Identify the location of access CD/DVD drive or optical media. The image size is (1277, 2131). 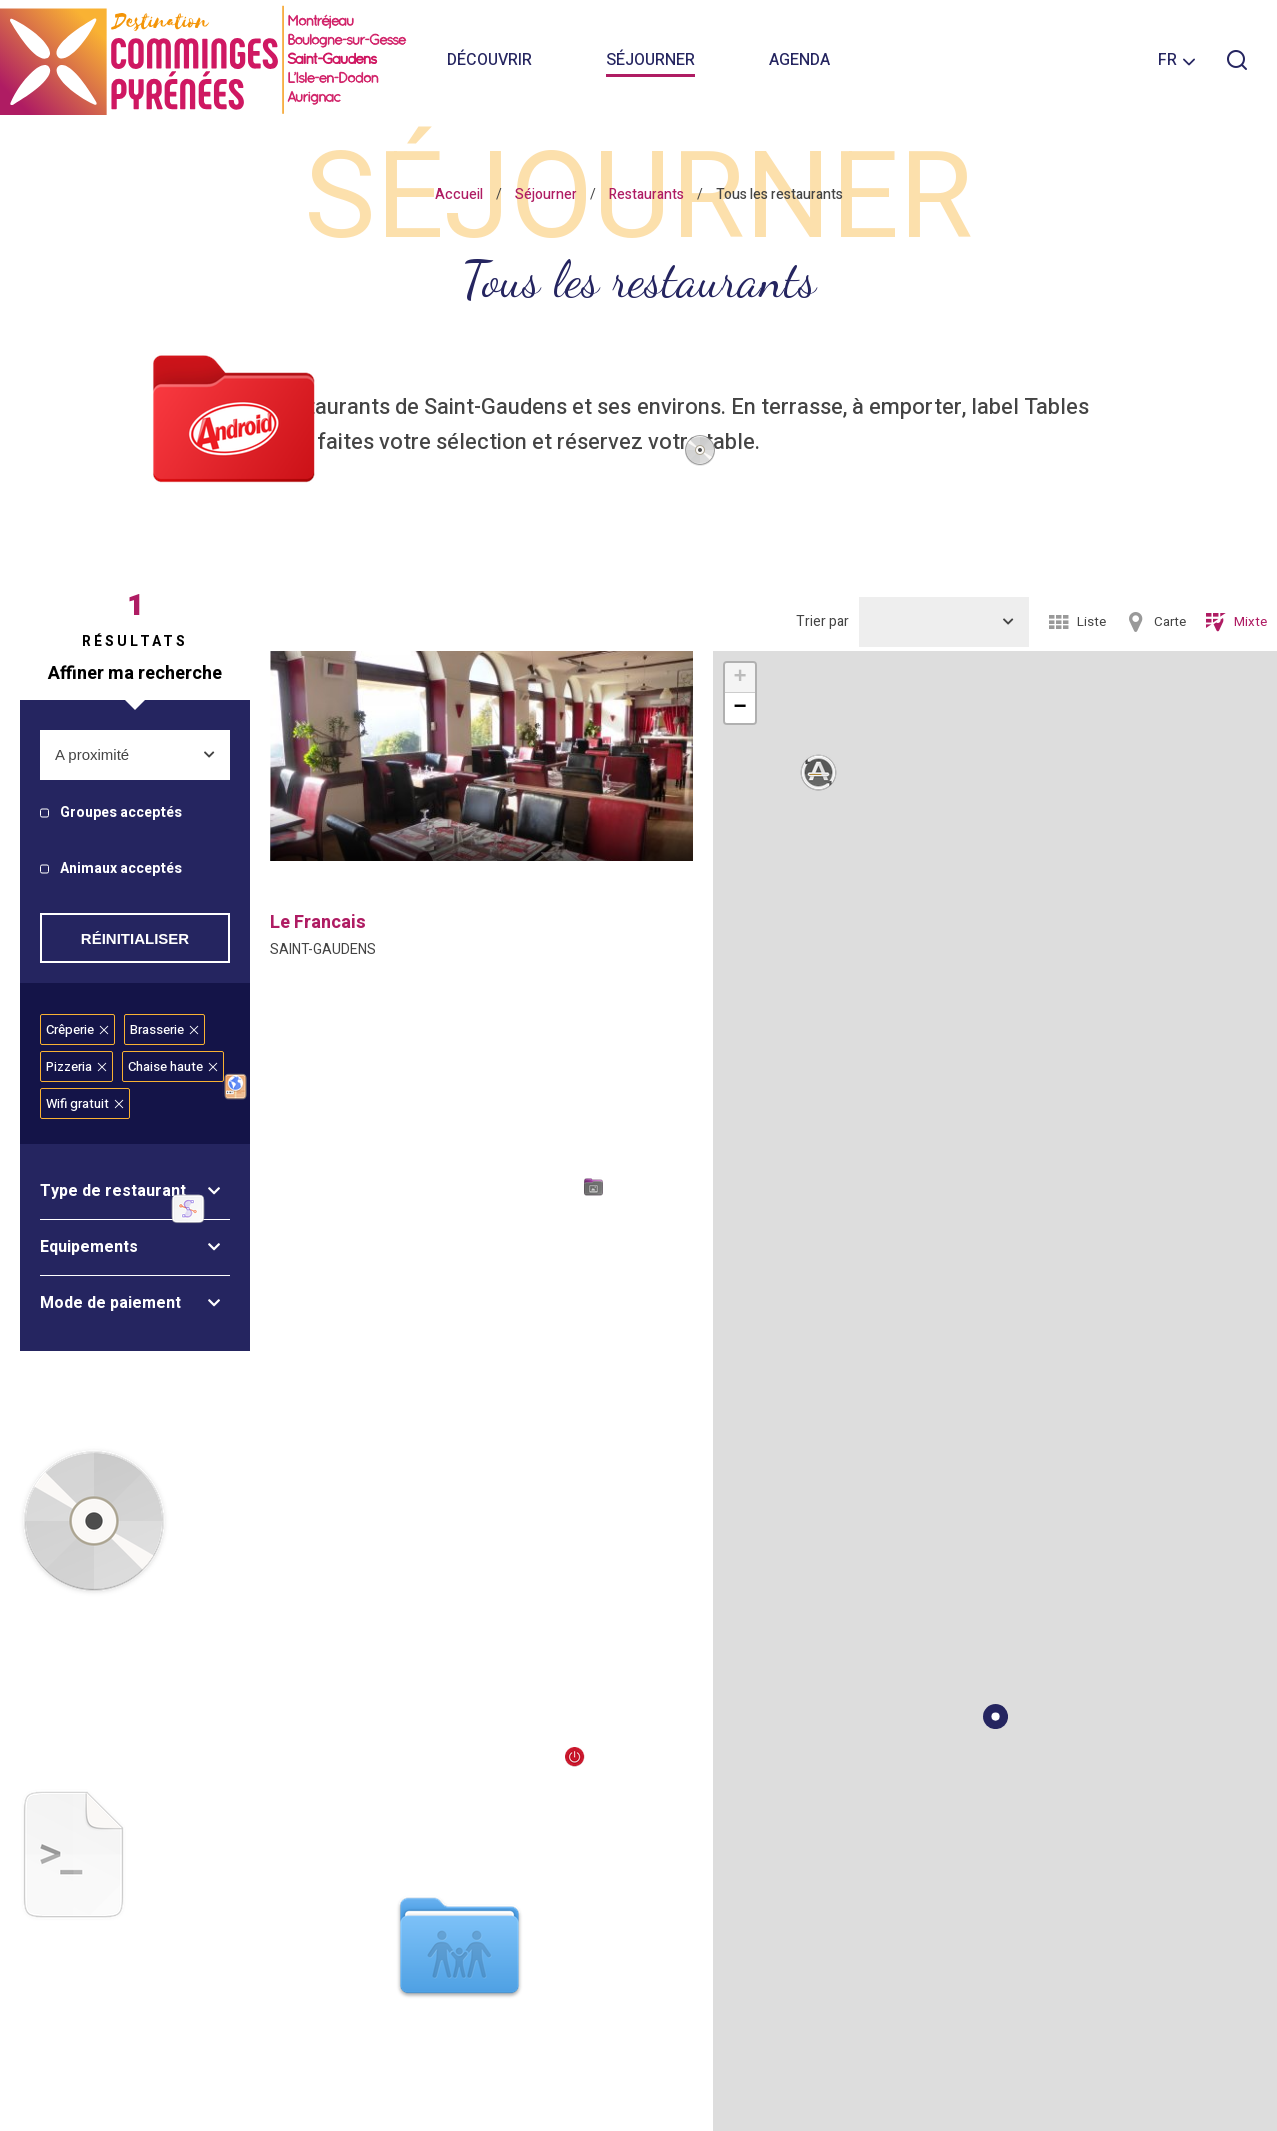
(94, 1521).